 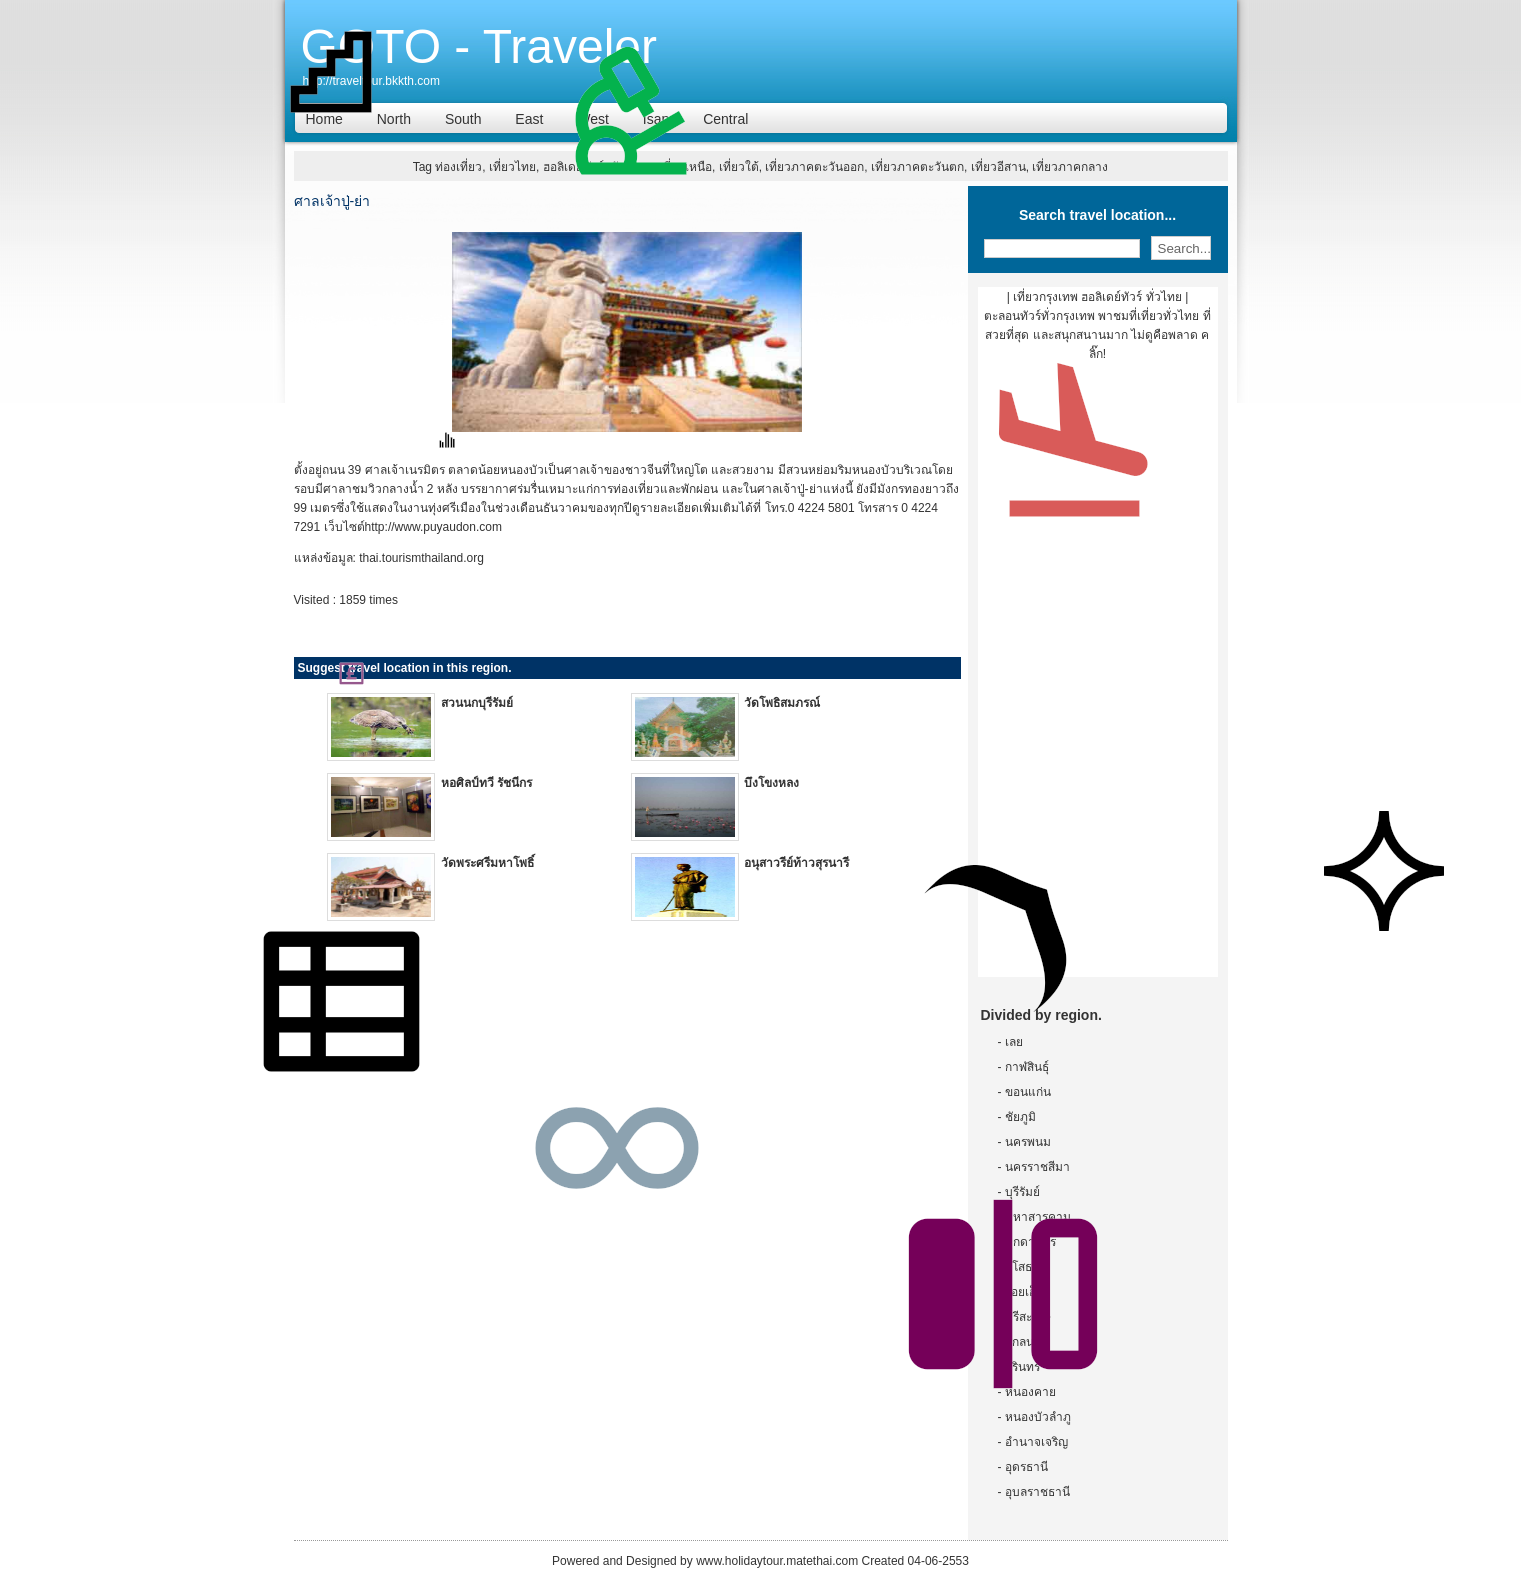 I want to click on indicates arriving flight status, so click(x=1074, y=443).